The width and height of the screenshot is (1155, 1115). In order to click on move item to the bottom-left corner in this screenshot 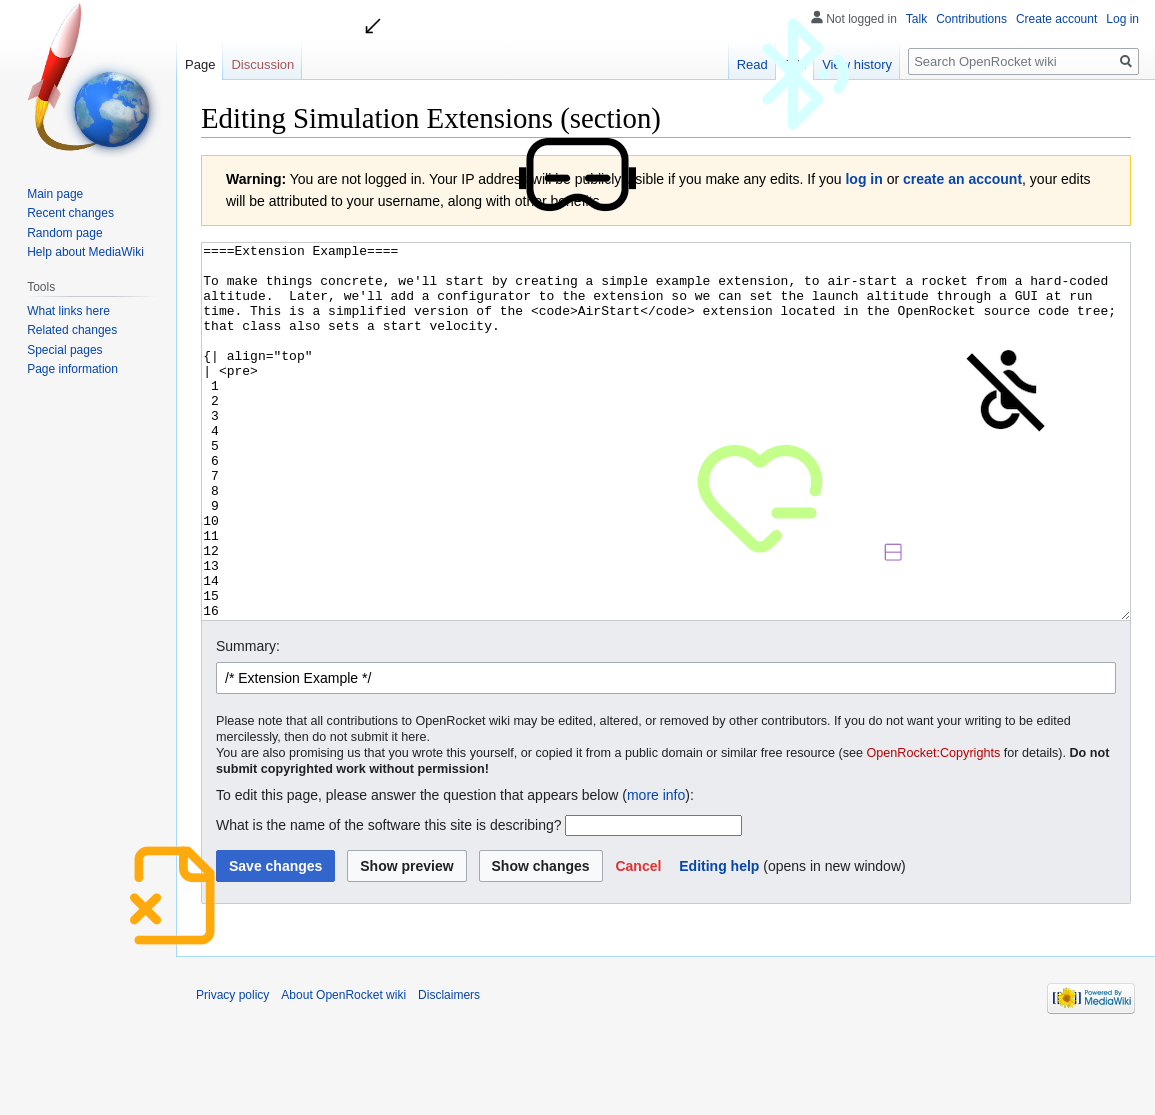, I will do `click(373, 26)`.